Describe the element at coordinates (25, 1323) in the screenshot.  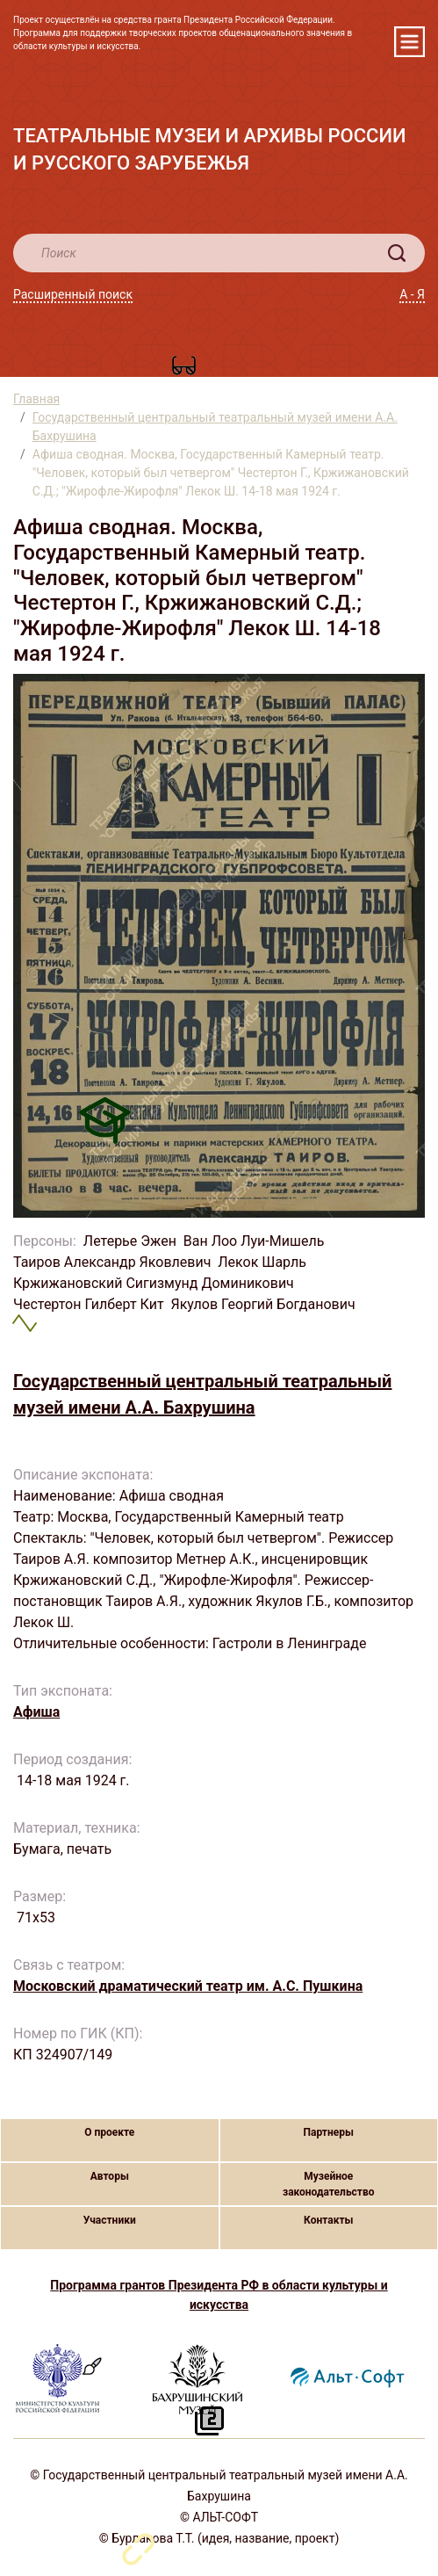
I see `toggle triangle waveform in audio synthesizer` at that location.